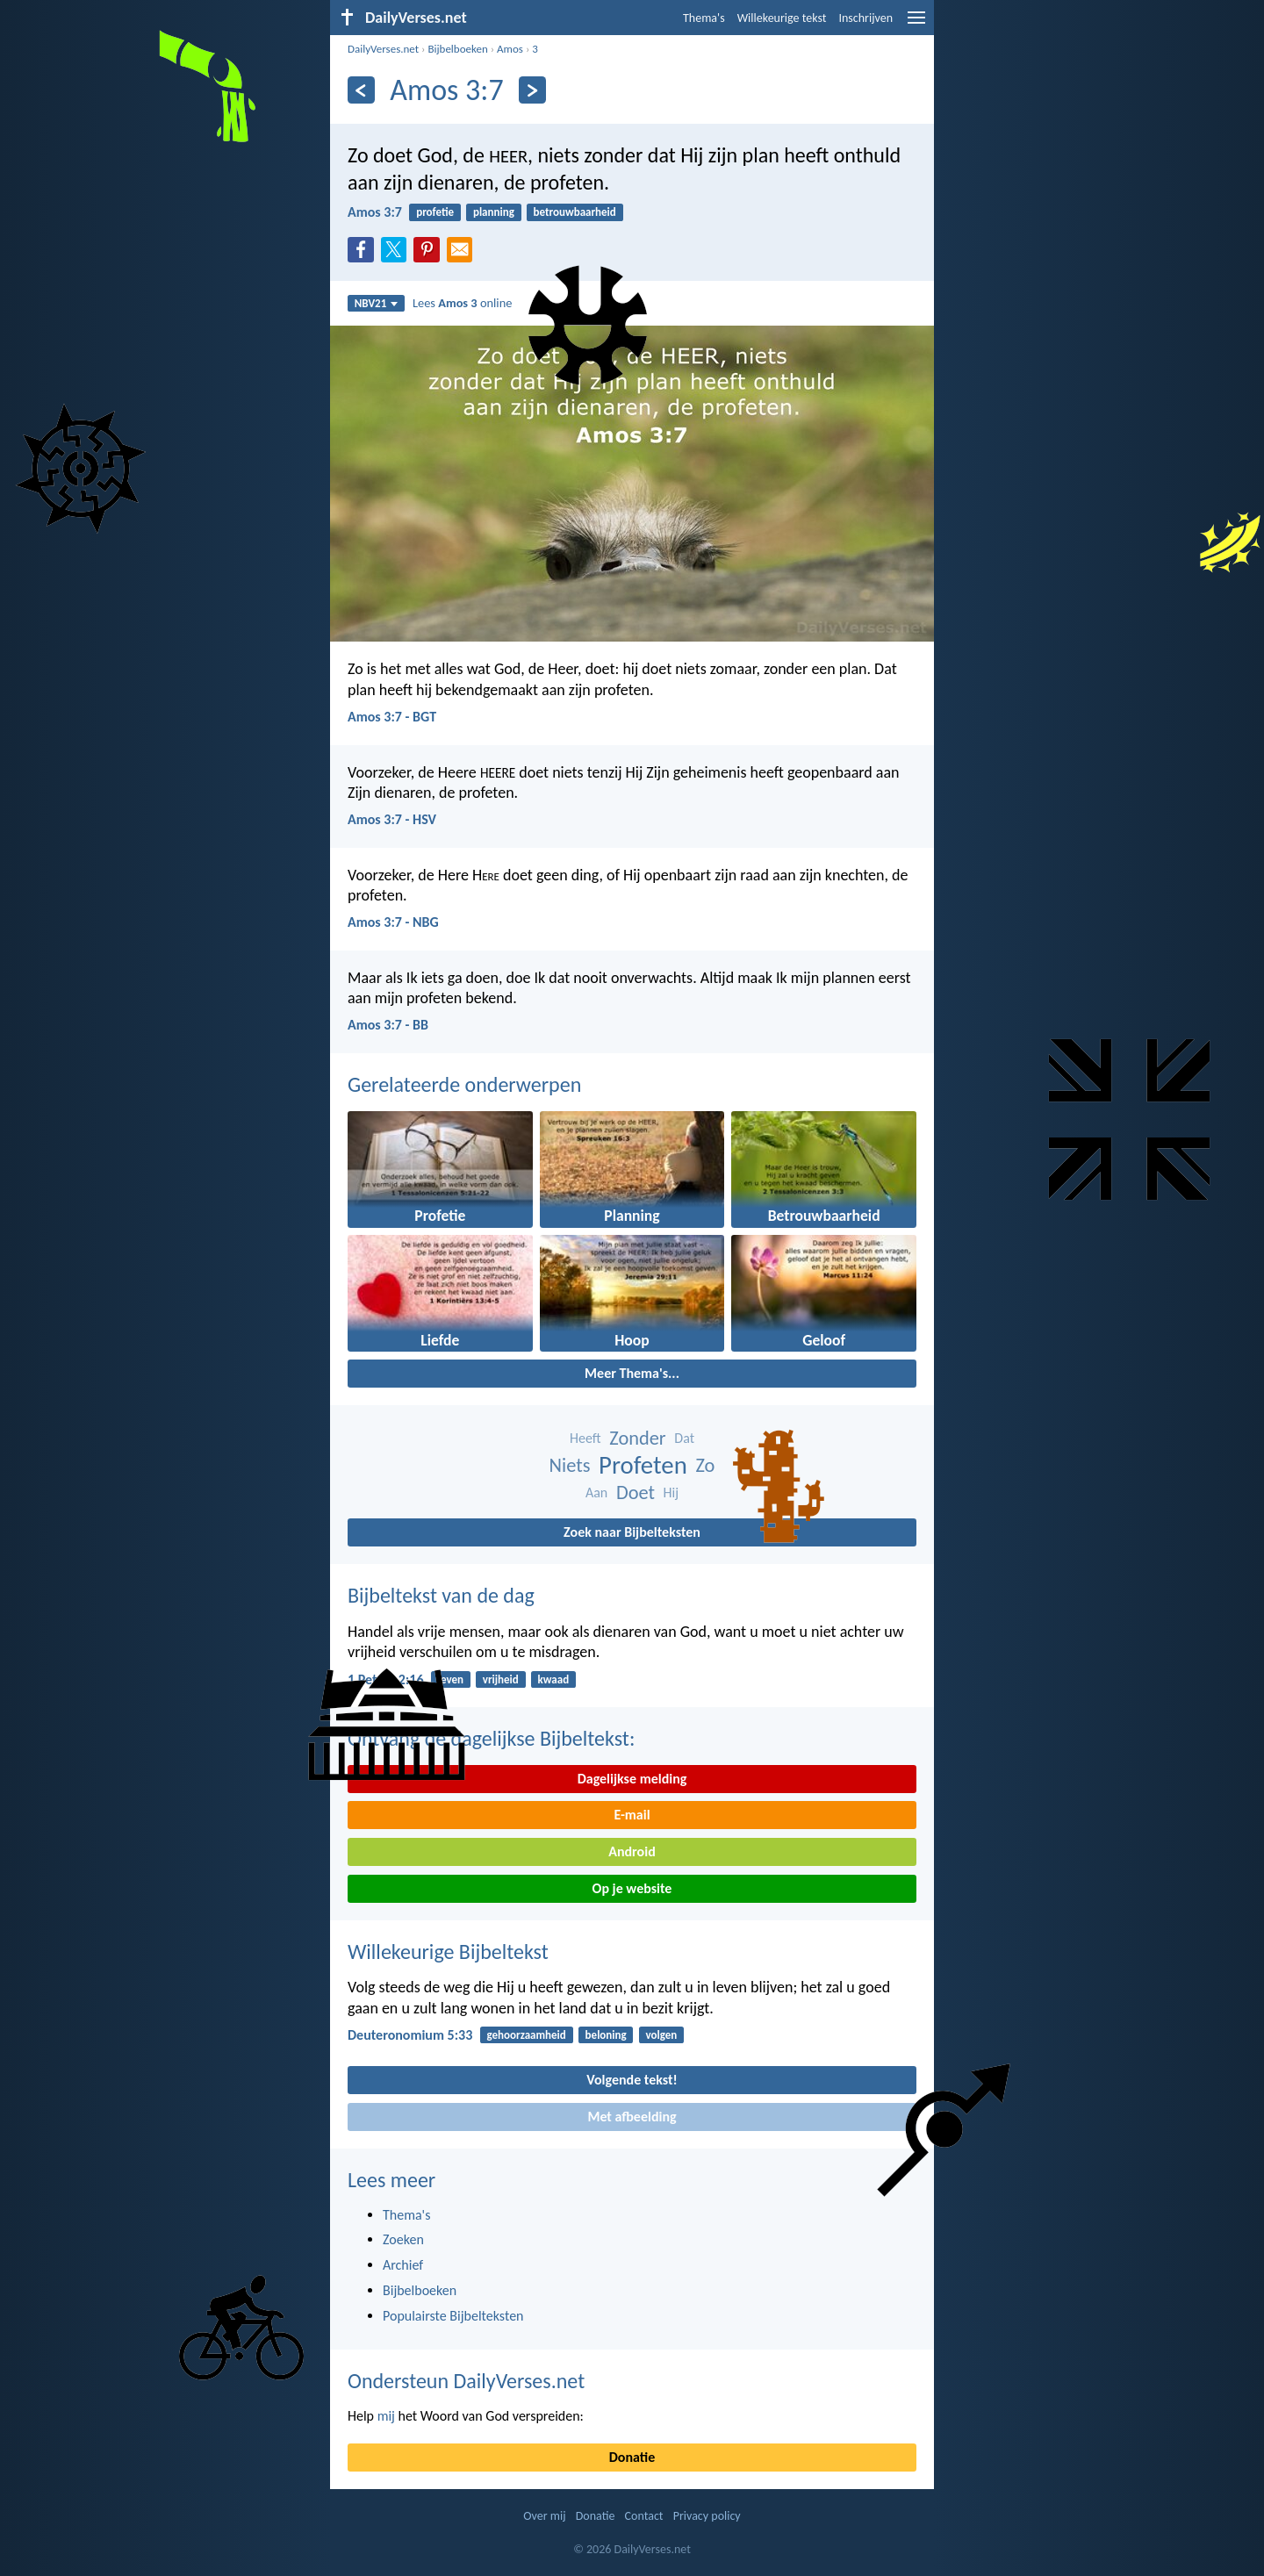 The width and height of the screenshot is (1264, 2576). Describe the element at coordinates (80, 467) in the screenshot. I see `a trap or hazard element in a game` at that location.